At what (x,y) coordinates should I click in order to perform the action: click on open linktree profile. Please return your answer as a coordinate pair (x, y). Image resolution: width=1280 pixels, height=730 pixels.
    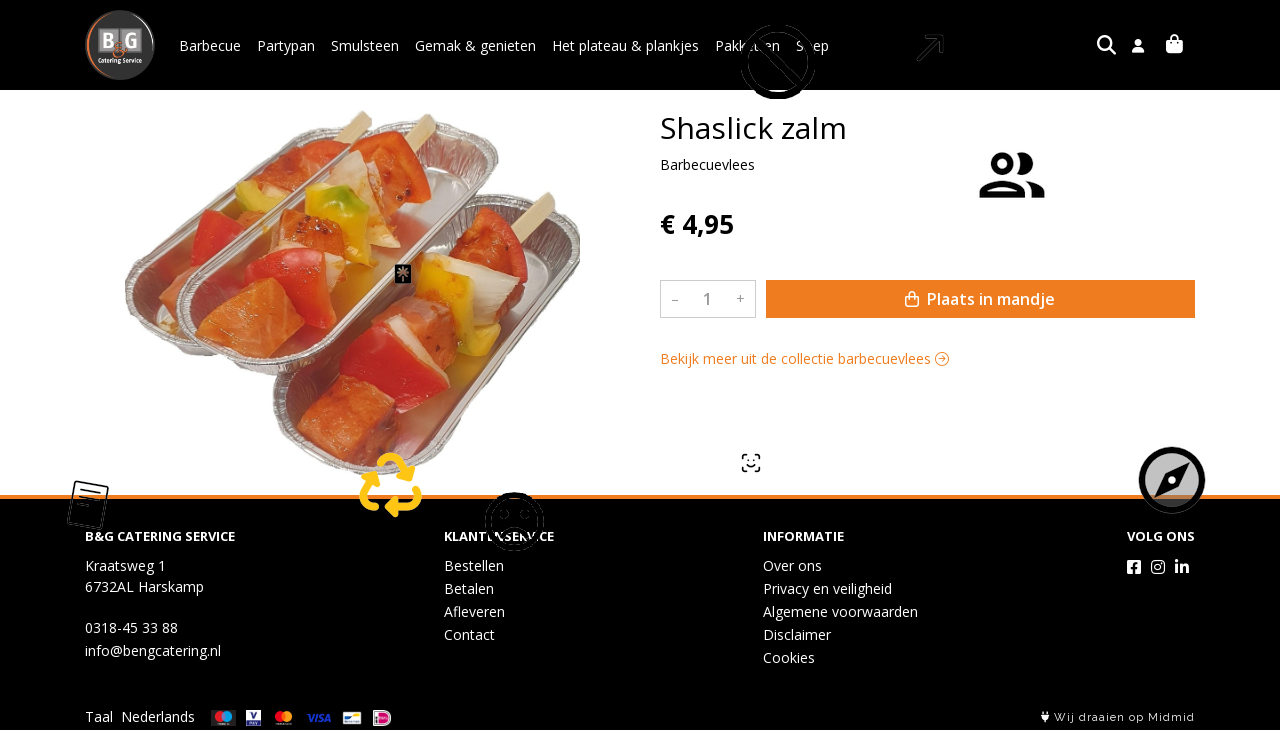
    Looking at the image, I should click on (403, 274).